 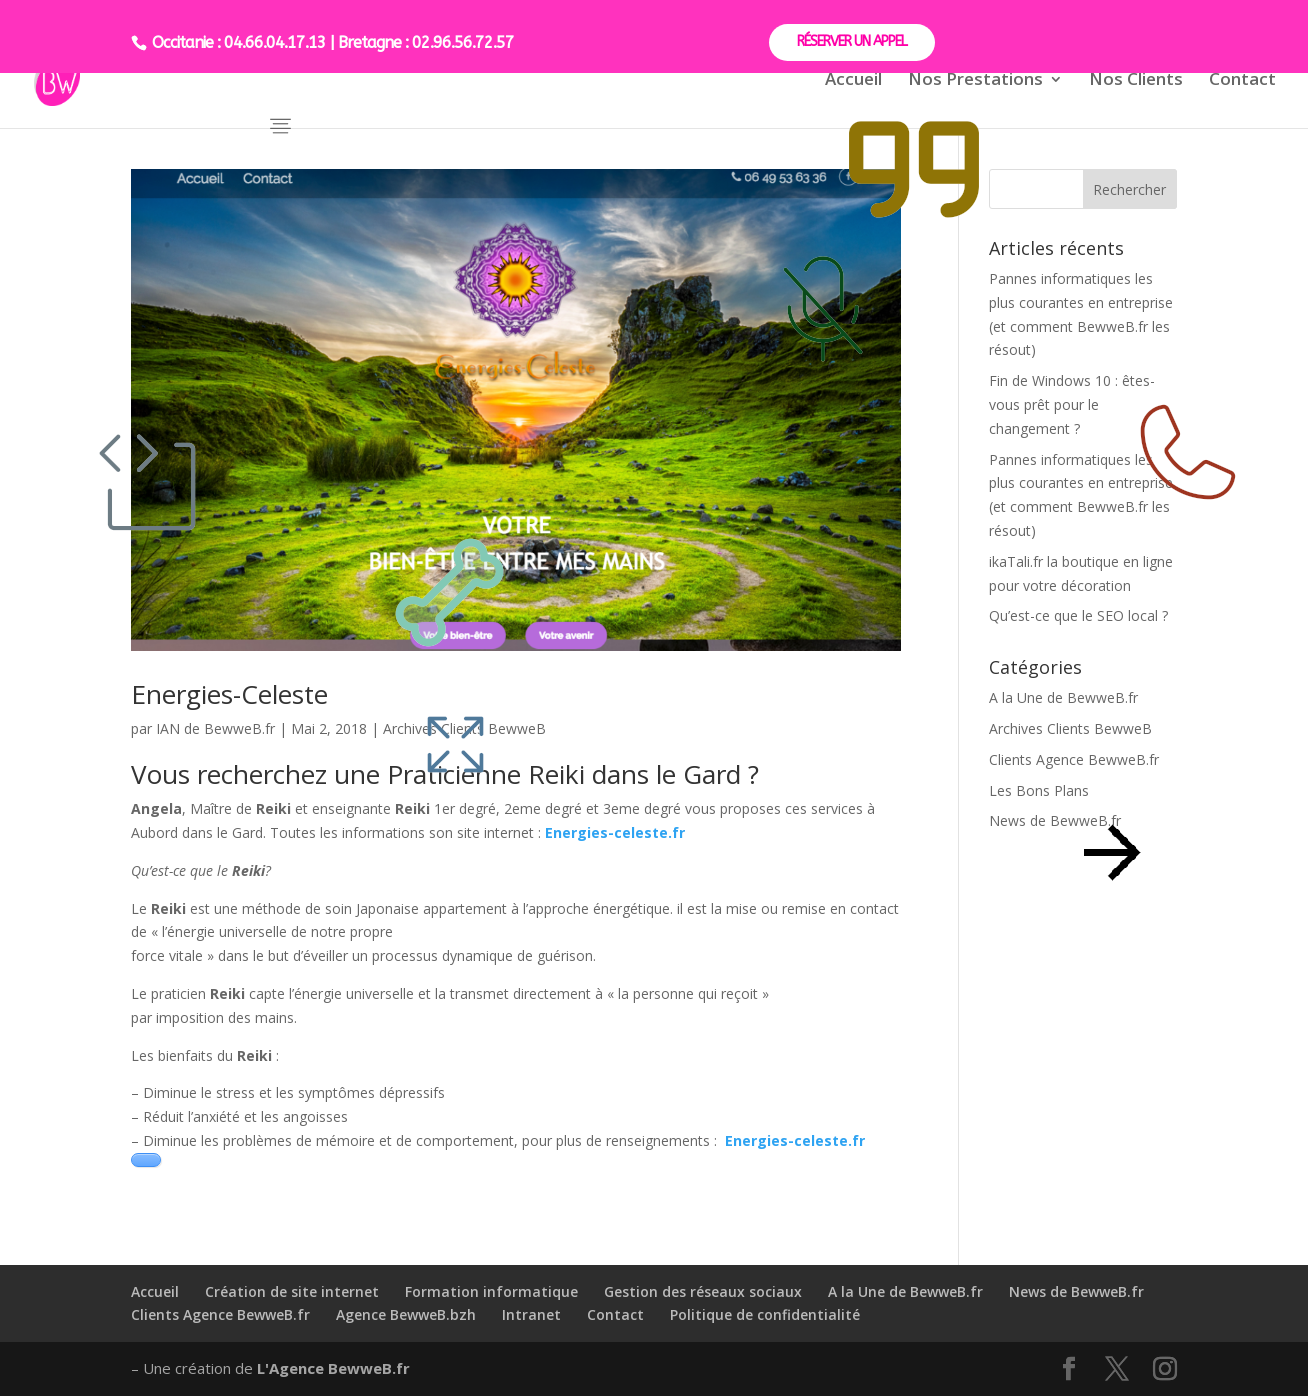 What do you see at coordinates (449, 592) in the screenshot?
I see `access pet-related features or settings` at bounding box center [449, 592].